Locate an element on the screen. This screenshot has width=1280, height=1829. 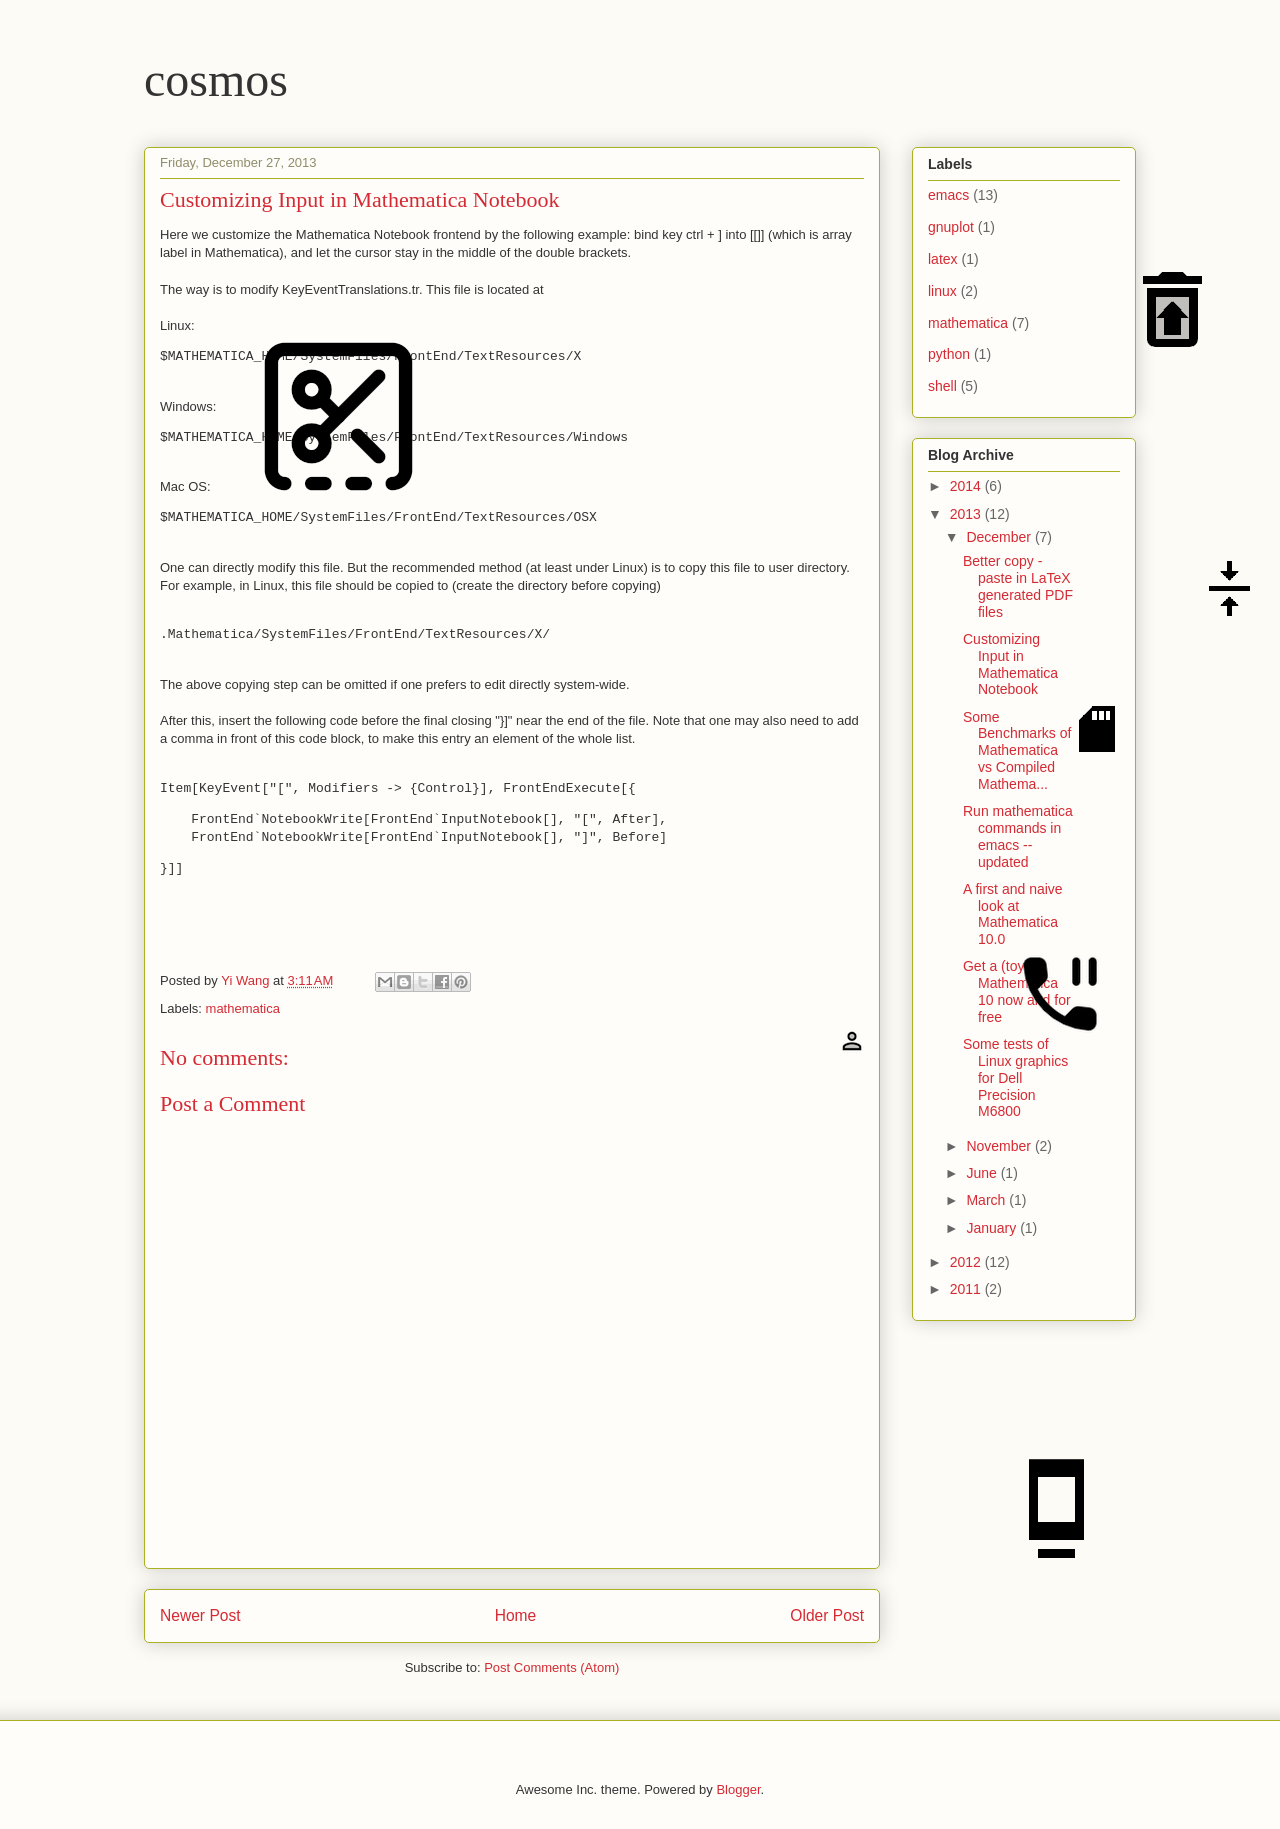
cut or crop selection area is located at coordinates (338, 416).